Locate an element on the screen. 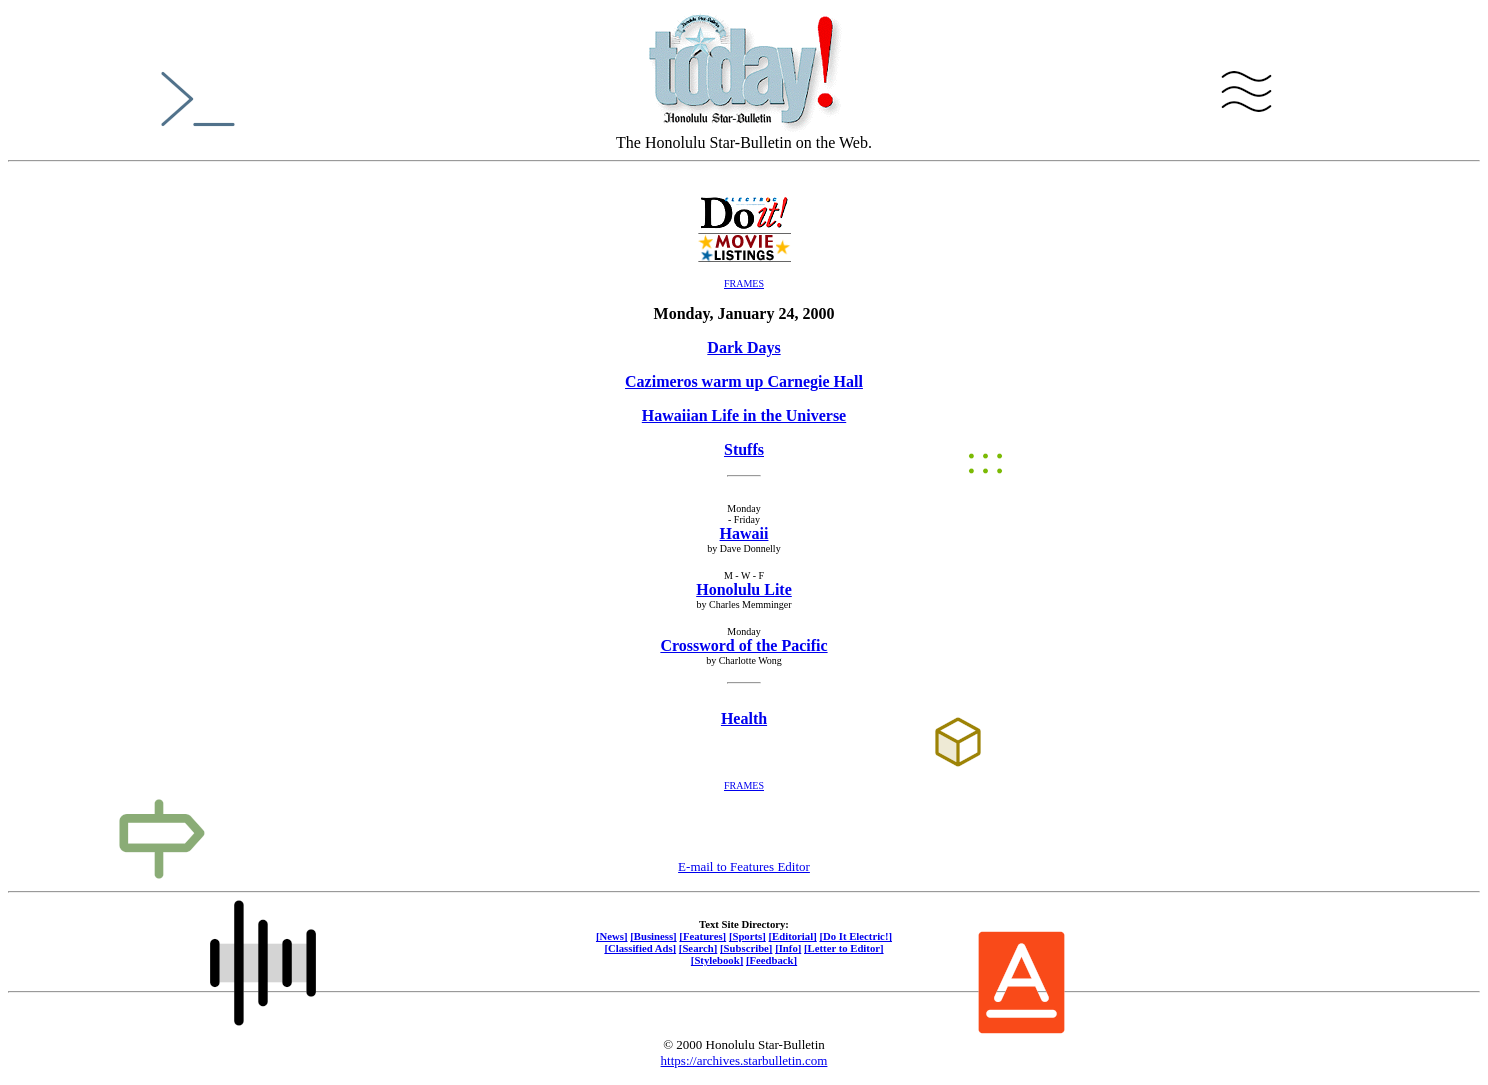 This screenshot has height=1085, width=1488. open terminal or command line interface is located at coordinates (198, 99).